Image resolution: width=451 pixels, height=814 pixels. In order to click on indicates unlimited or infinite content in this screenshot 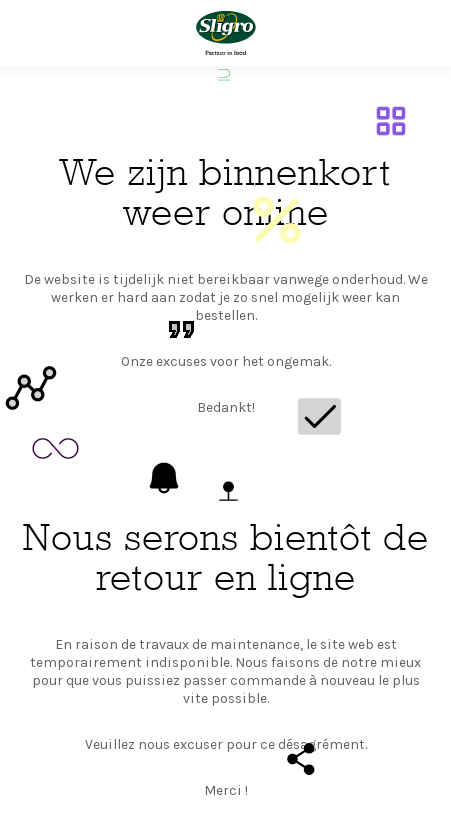, I will do `click(55, 448)`.